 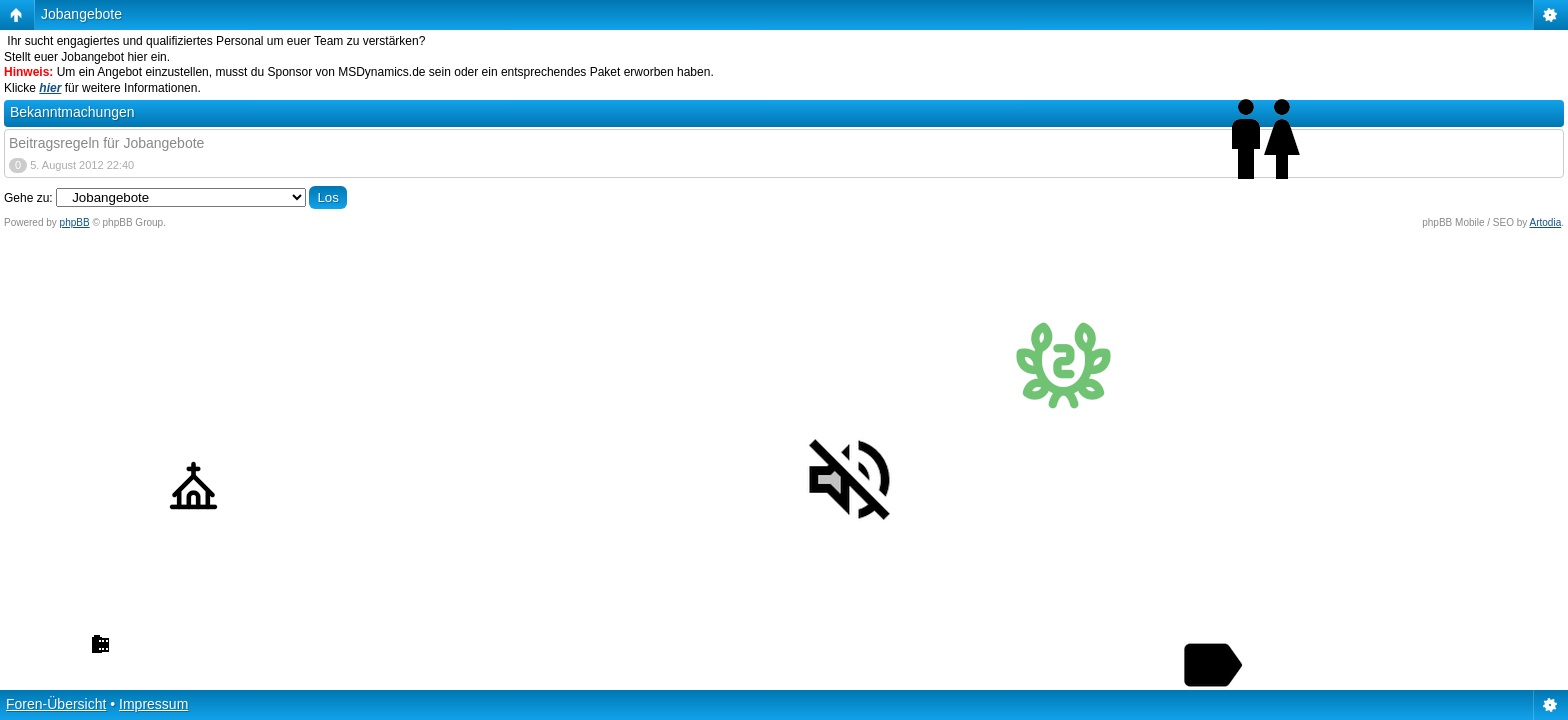 What do you see at coordinates (849, 479) in the screenshot?
I see `mute audio or sound` at bounding box center [849, 479].